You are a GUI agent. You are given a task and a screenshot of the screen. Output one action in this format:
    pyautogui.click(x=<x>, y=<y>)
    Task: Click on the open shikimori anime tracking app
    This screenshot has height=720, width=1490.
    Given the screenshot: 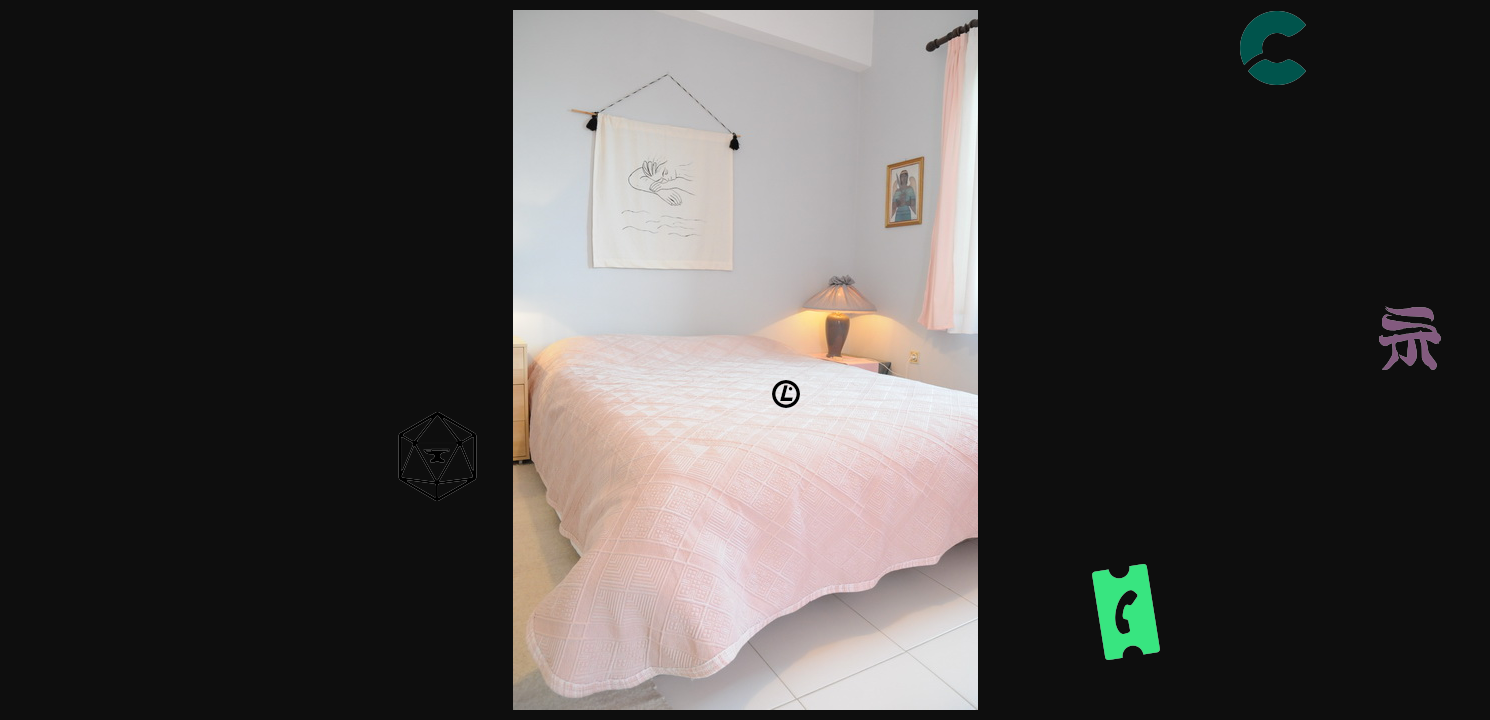 What is the action you would take?
    pyautogui.click(x=1410, y=338)
    